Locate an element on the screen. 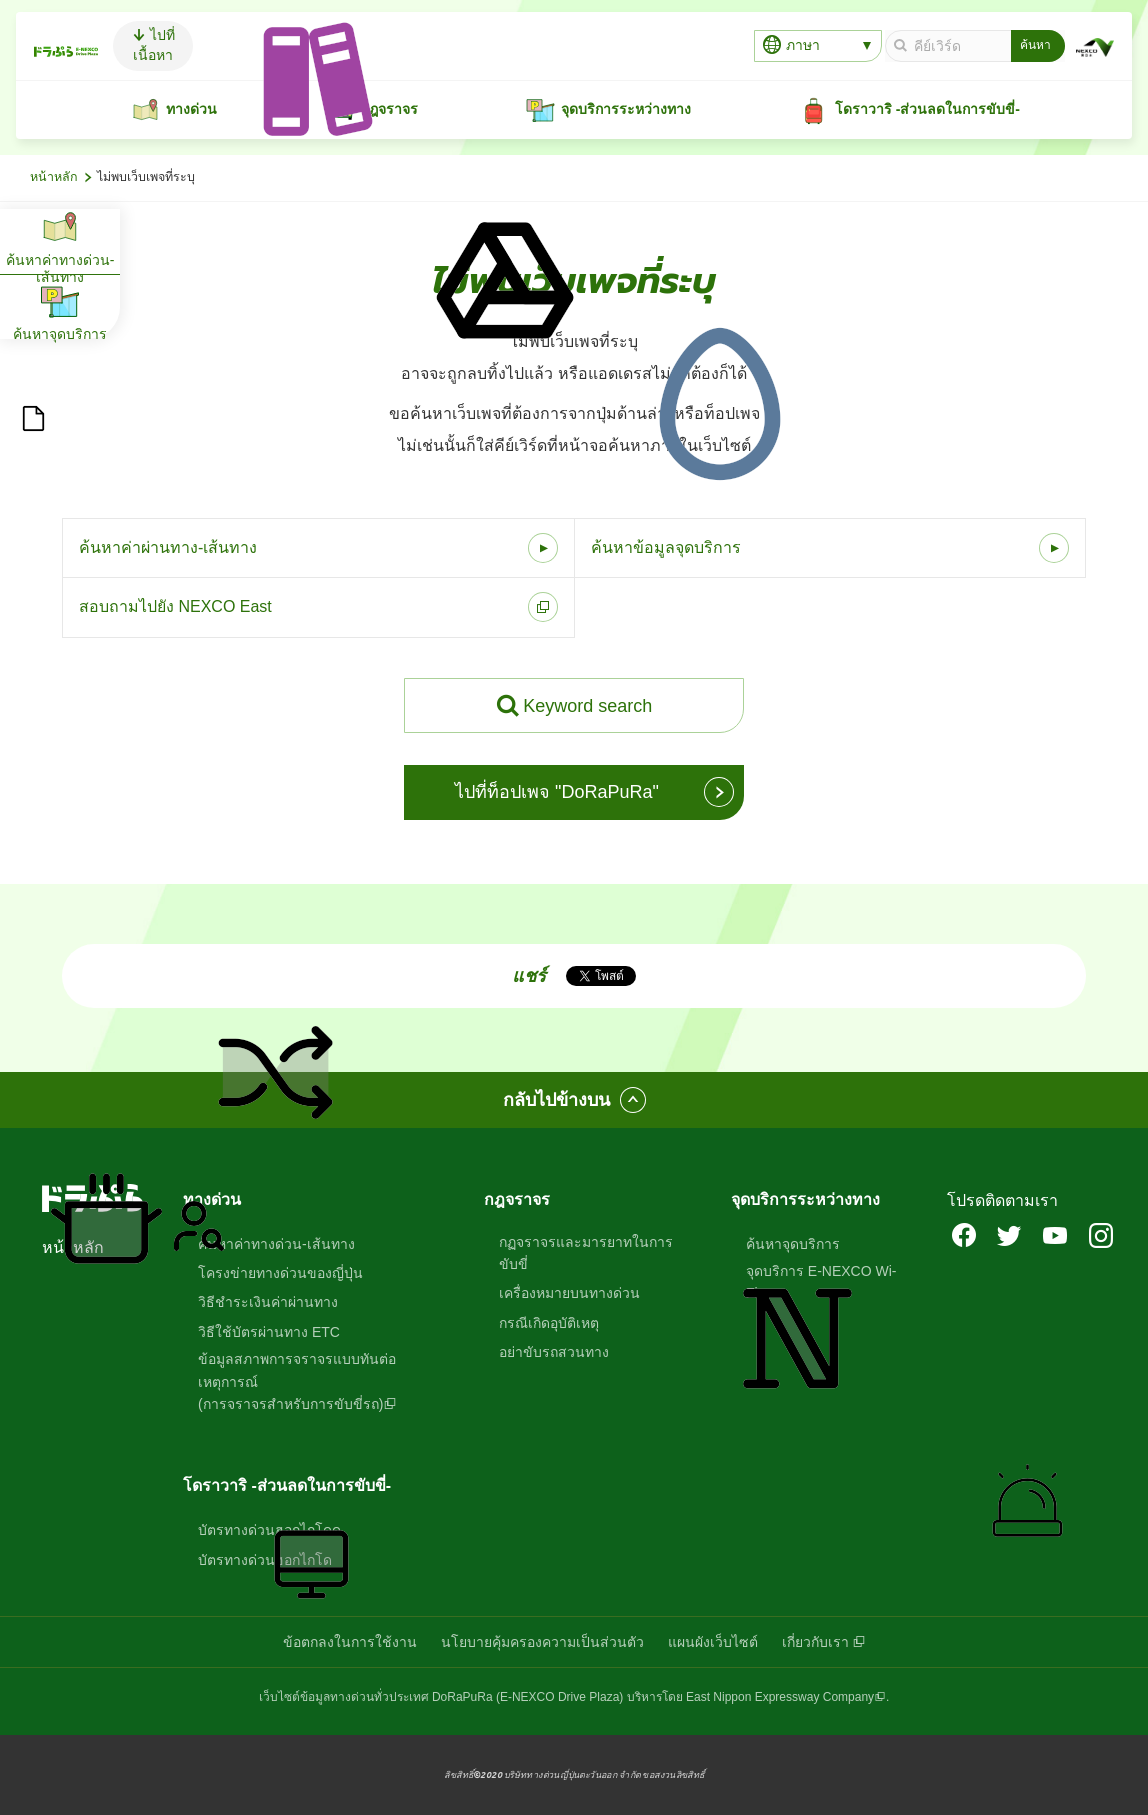 This screenshot has width=1148, height=1815. open Google Drive is located at coordinates (505, 277).